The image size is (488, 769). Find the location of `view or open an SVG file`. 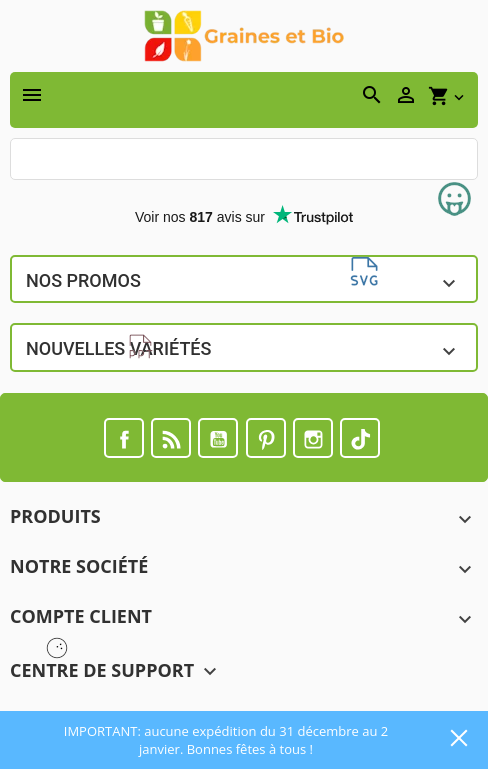

view or open an SVG file is located at coordinates (364, 272).